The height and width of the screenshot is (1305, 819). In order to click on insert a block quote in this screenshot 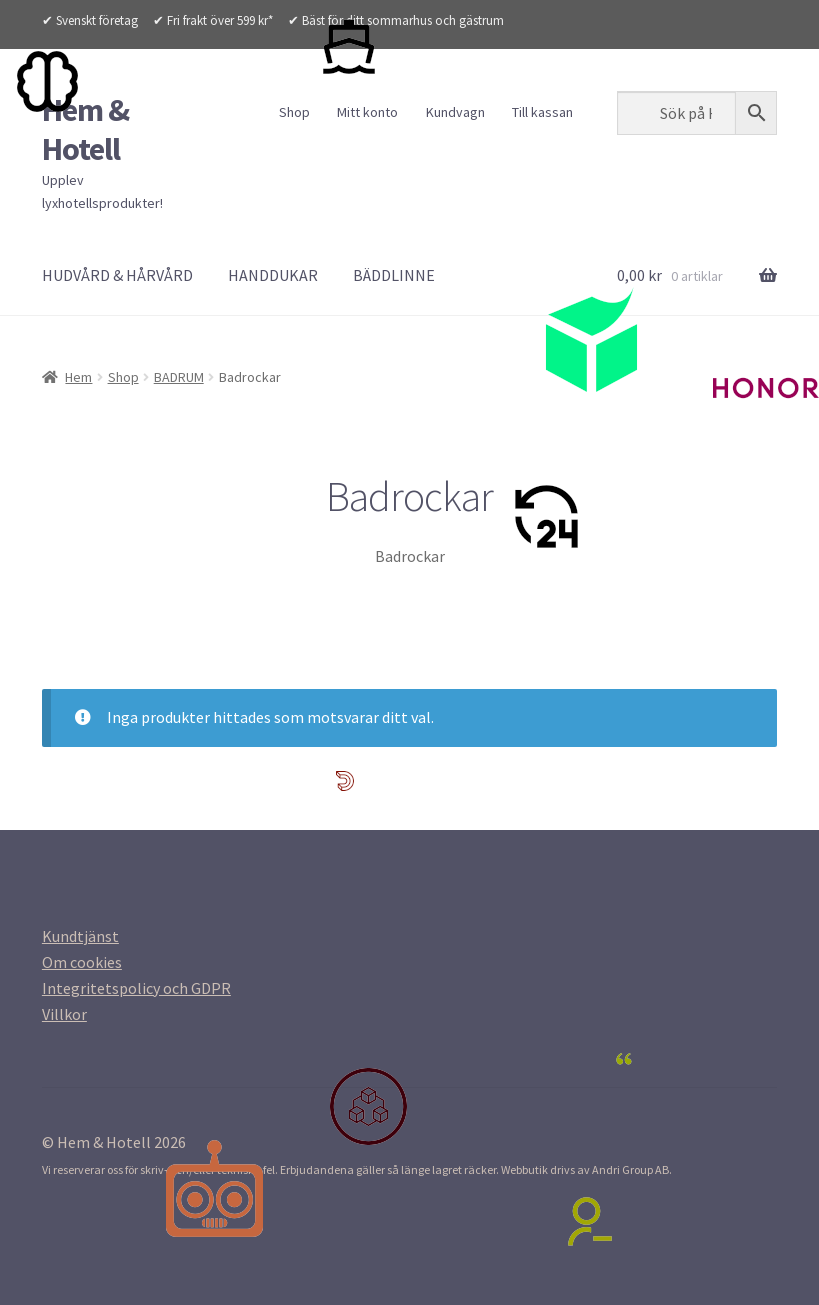, I will do `click(624, 1059)`.